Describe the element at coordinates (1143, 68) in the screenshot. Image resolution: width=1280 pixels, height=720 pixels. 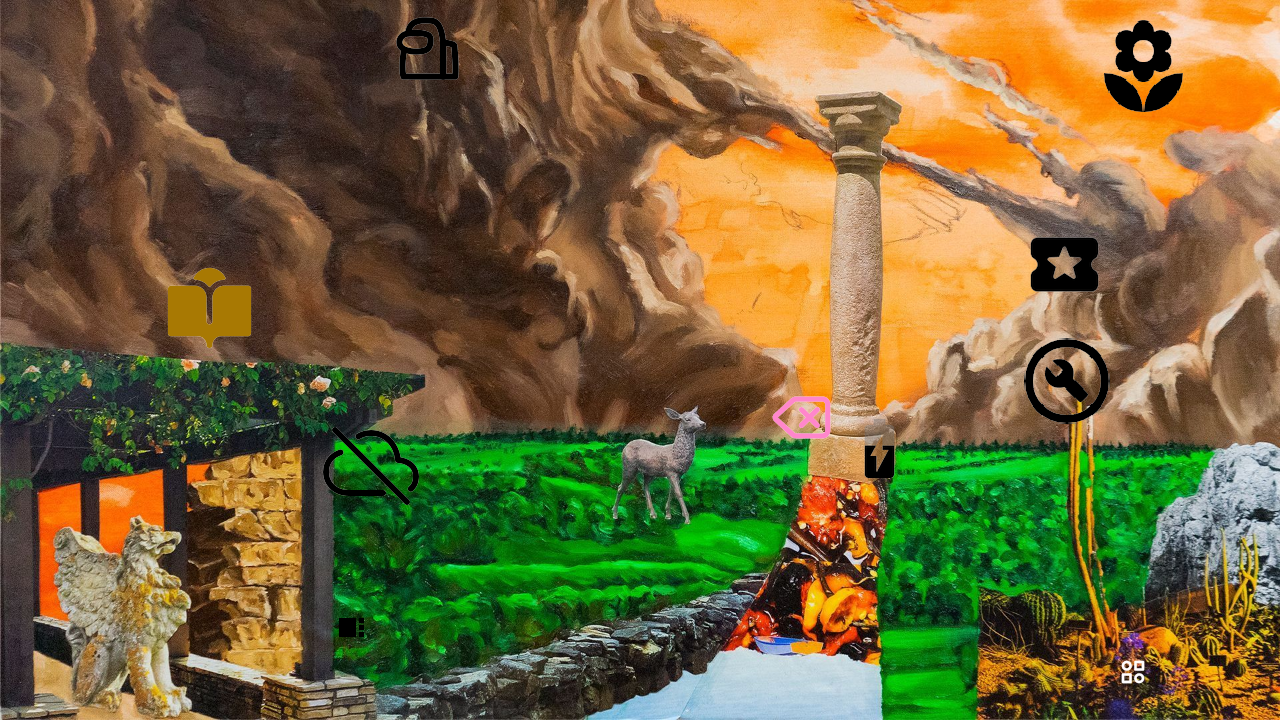
I see `find nearby florists or flower shops` at that location.